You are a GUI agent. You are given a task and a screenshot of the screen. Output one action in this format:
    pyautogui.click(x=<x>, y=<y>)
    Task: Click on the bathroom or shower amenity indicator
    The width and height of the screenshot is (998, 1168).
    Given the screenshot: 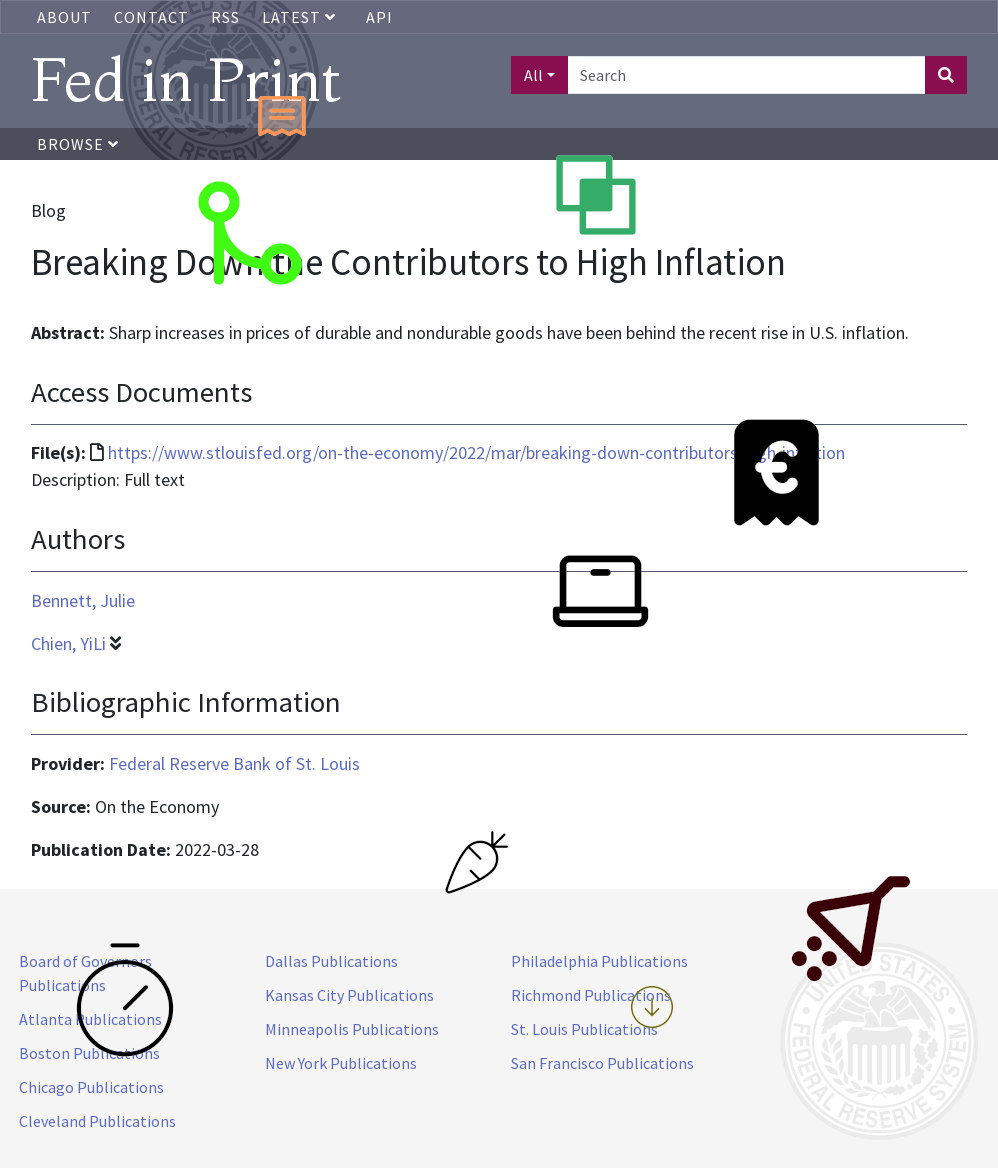 What is the action you would take?
    pyautogui.click(x=850, y=923)
    